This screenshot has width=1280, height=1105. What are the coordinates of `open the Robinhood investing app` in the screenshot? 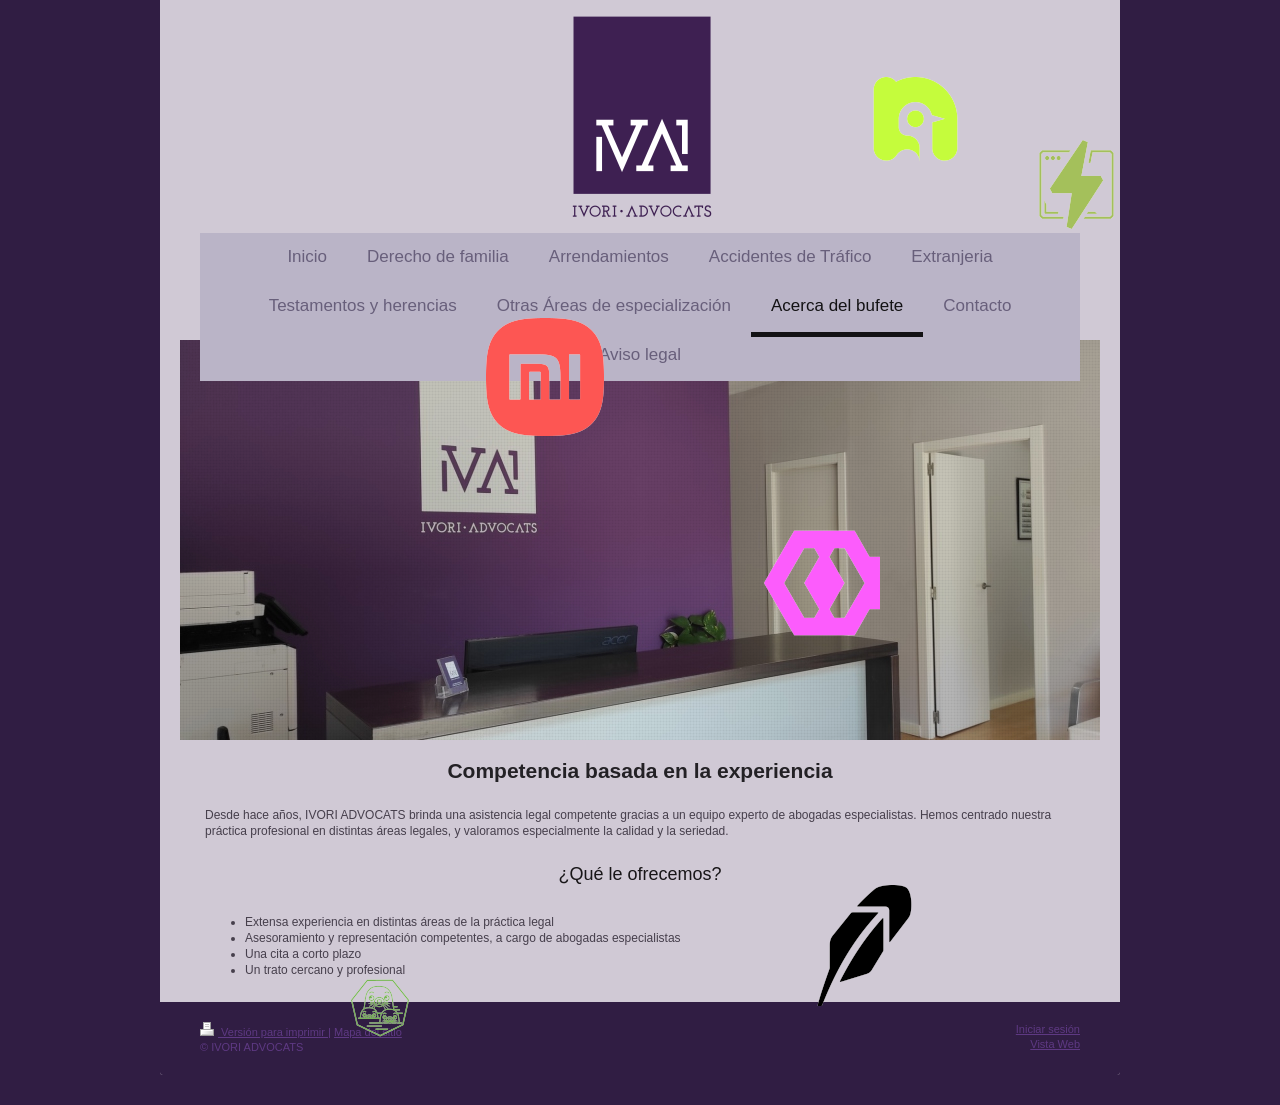 It's located at (864, 945).